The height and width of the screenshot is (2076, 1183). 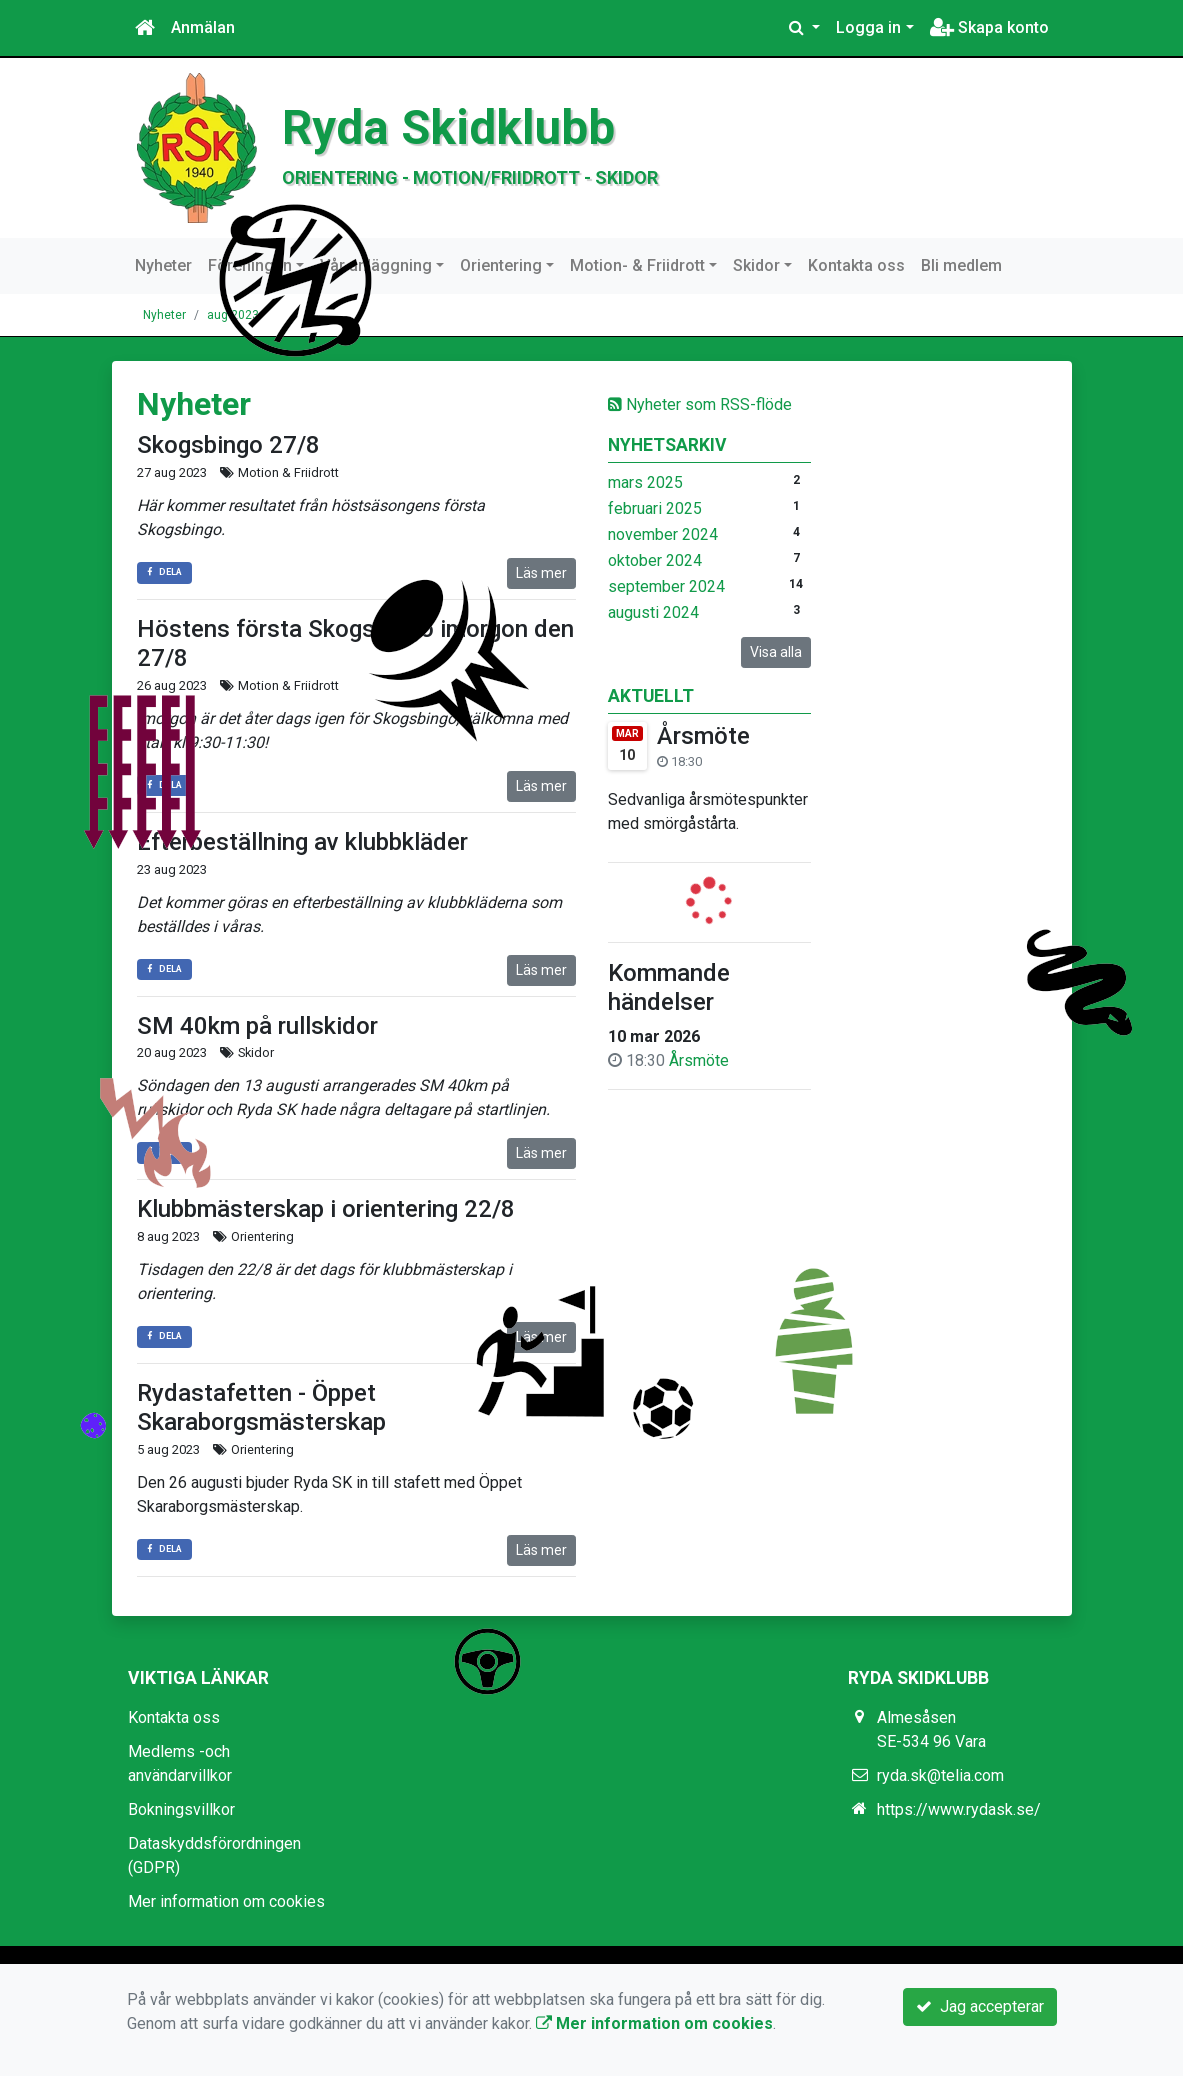 What do you see at coordinates (155, 1133) in the screenshot?
I see `activate lightning fire attack or spell` at bounding box center [155, 1133].